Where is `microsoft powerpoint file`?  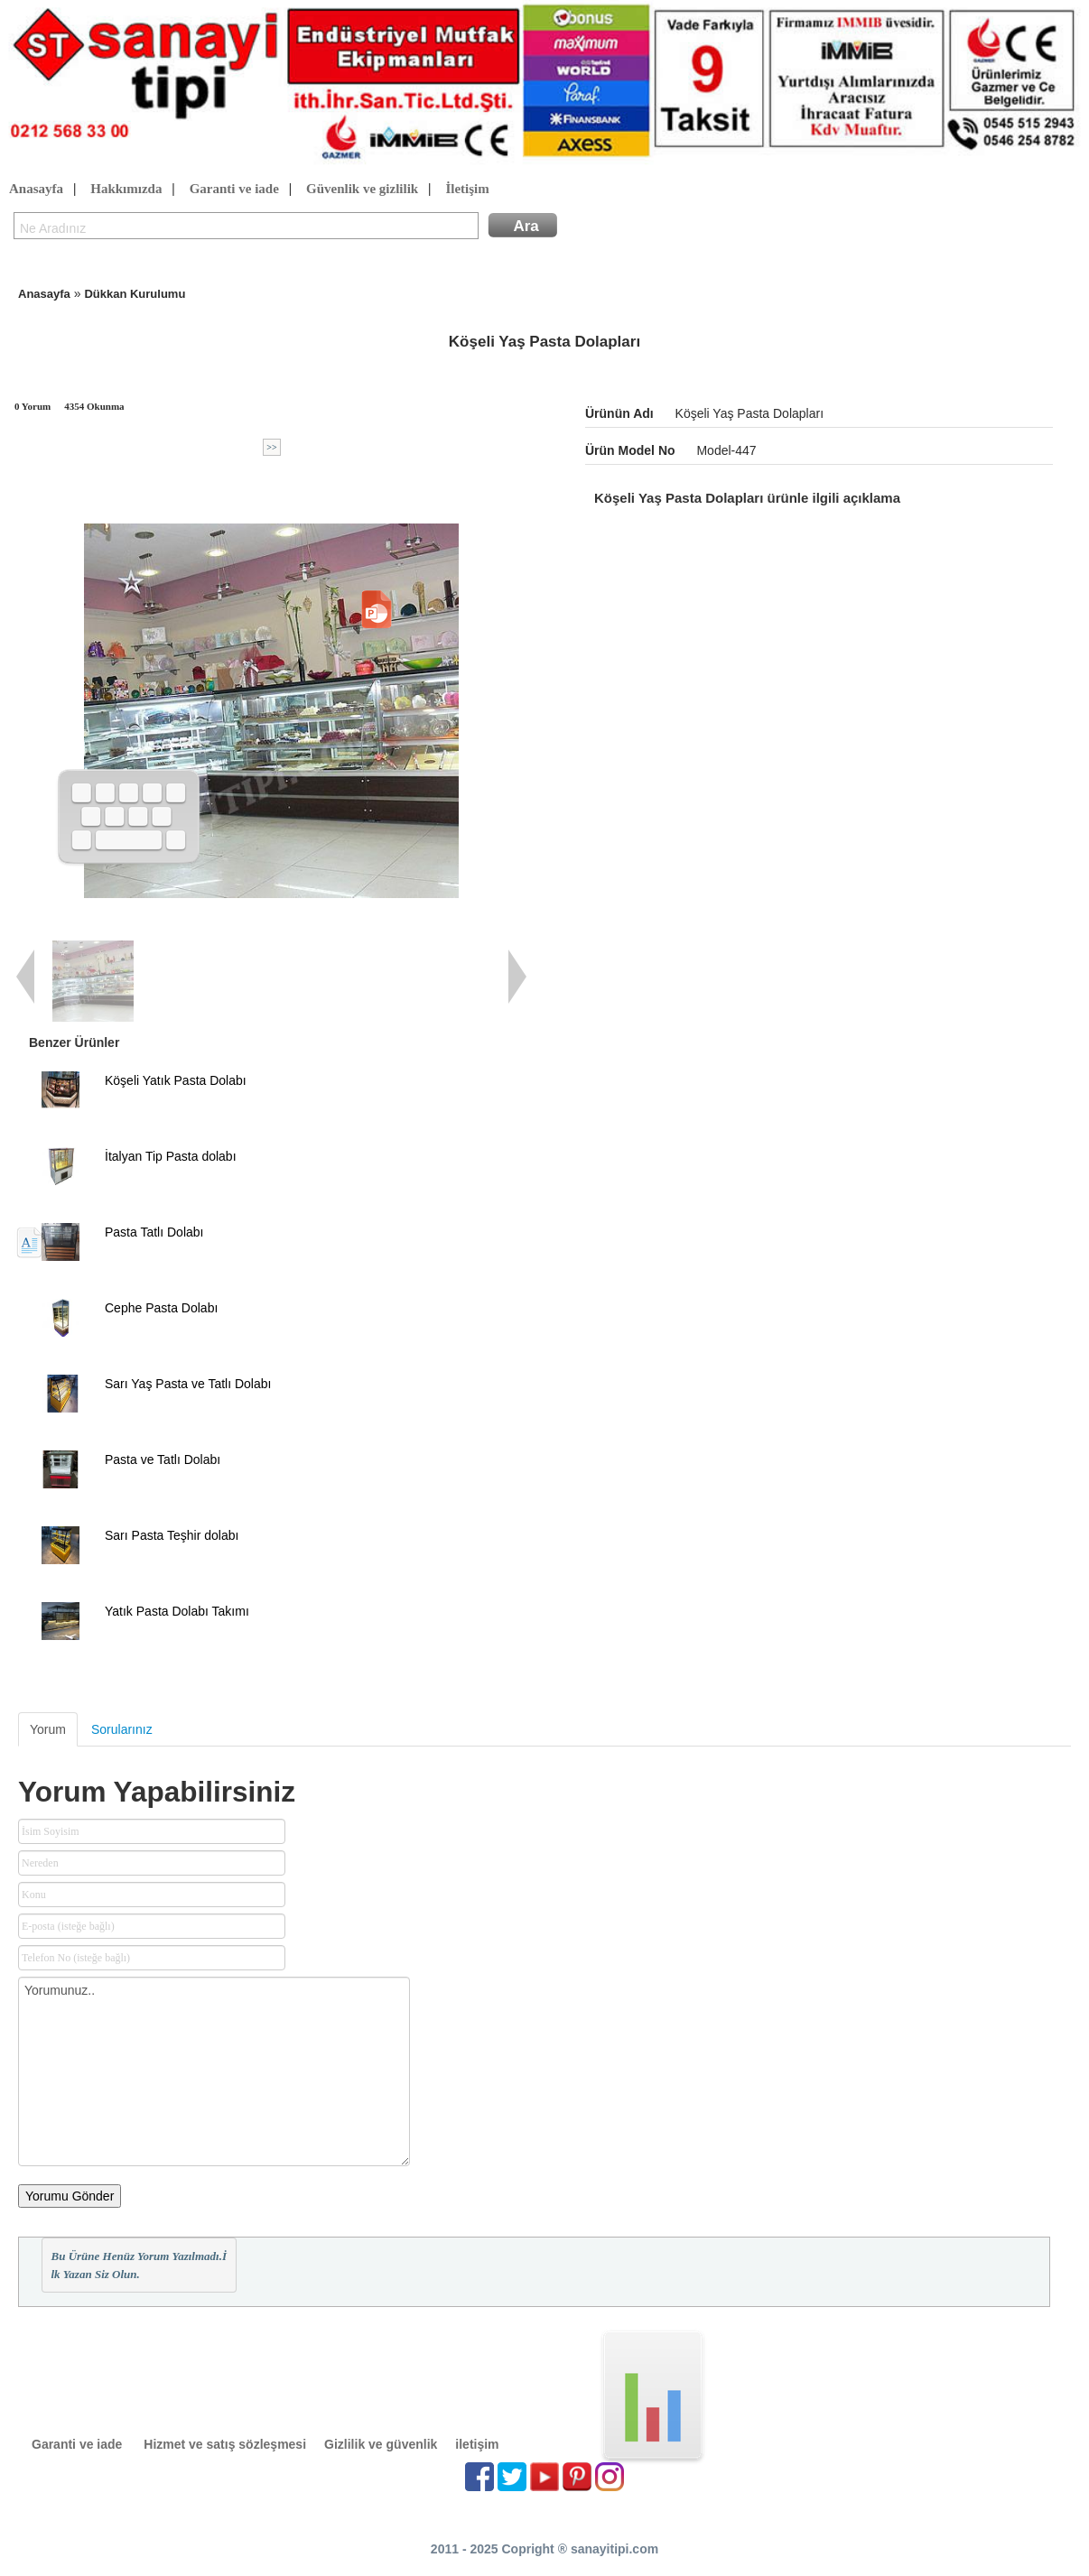
microsoft powerpoint file is located at coordinates (377, 609).